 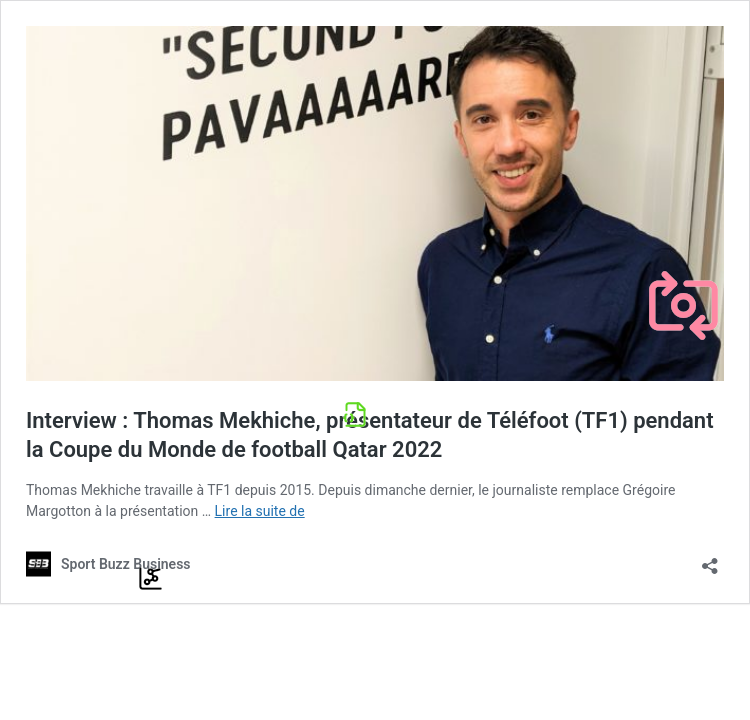 What do you see at coordinates (355, 414) in the screenshot?
I see `open JSON file` at bounding box center [355, 414].